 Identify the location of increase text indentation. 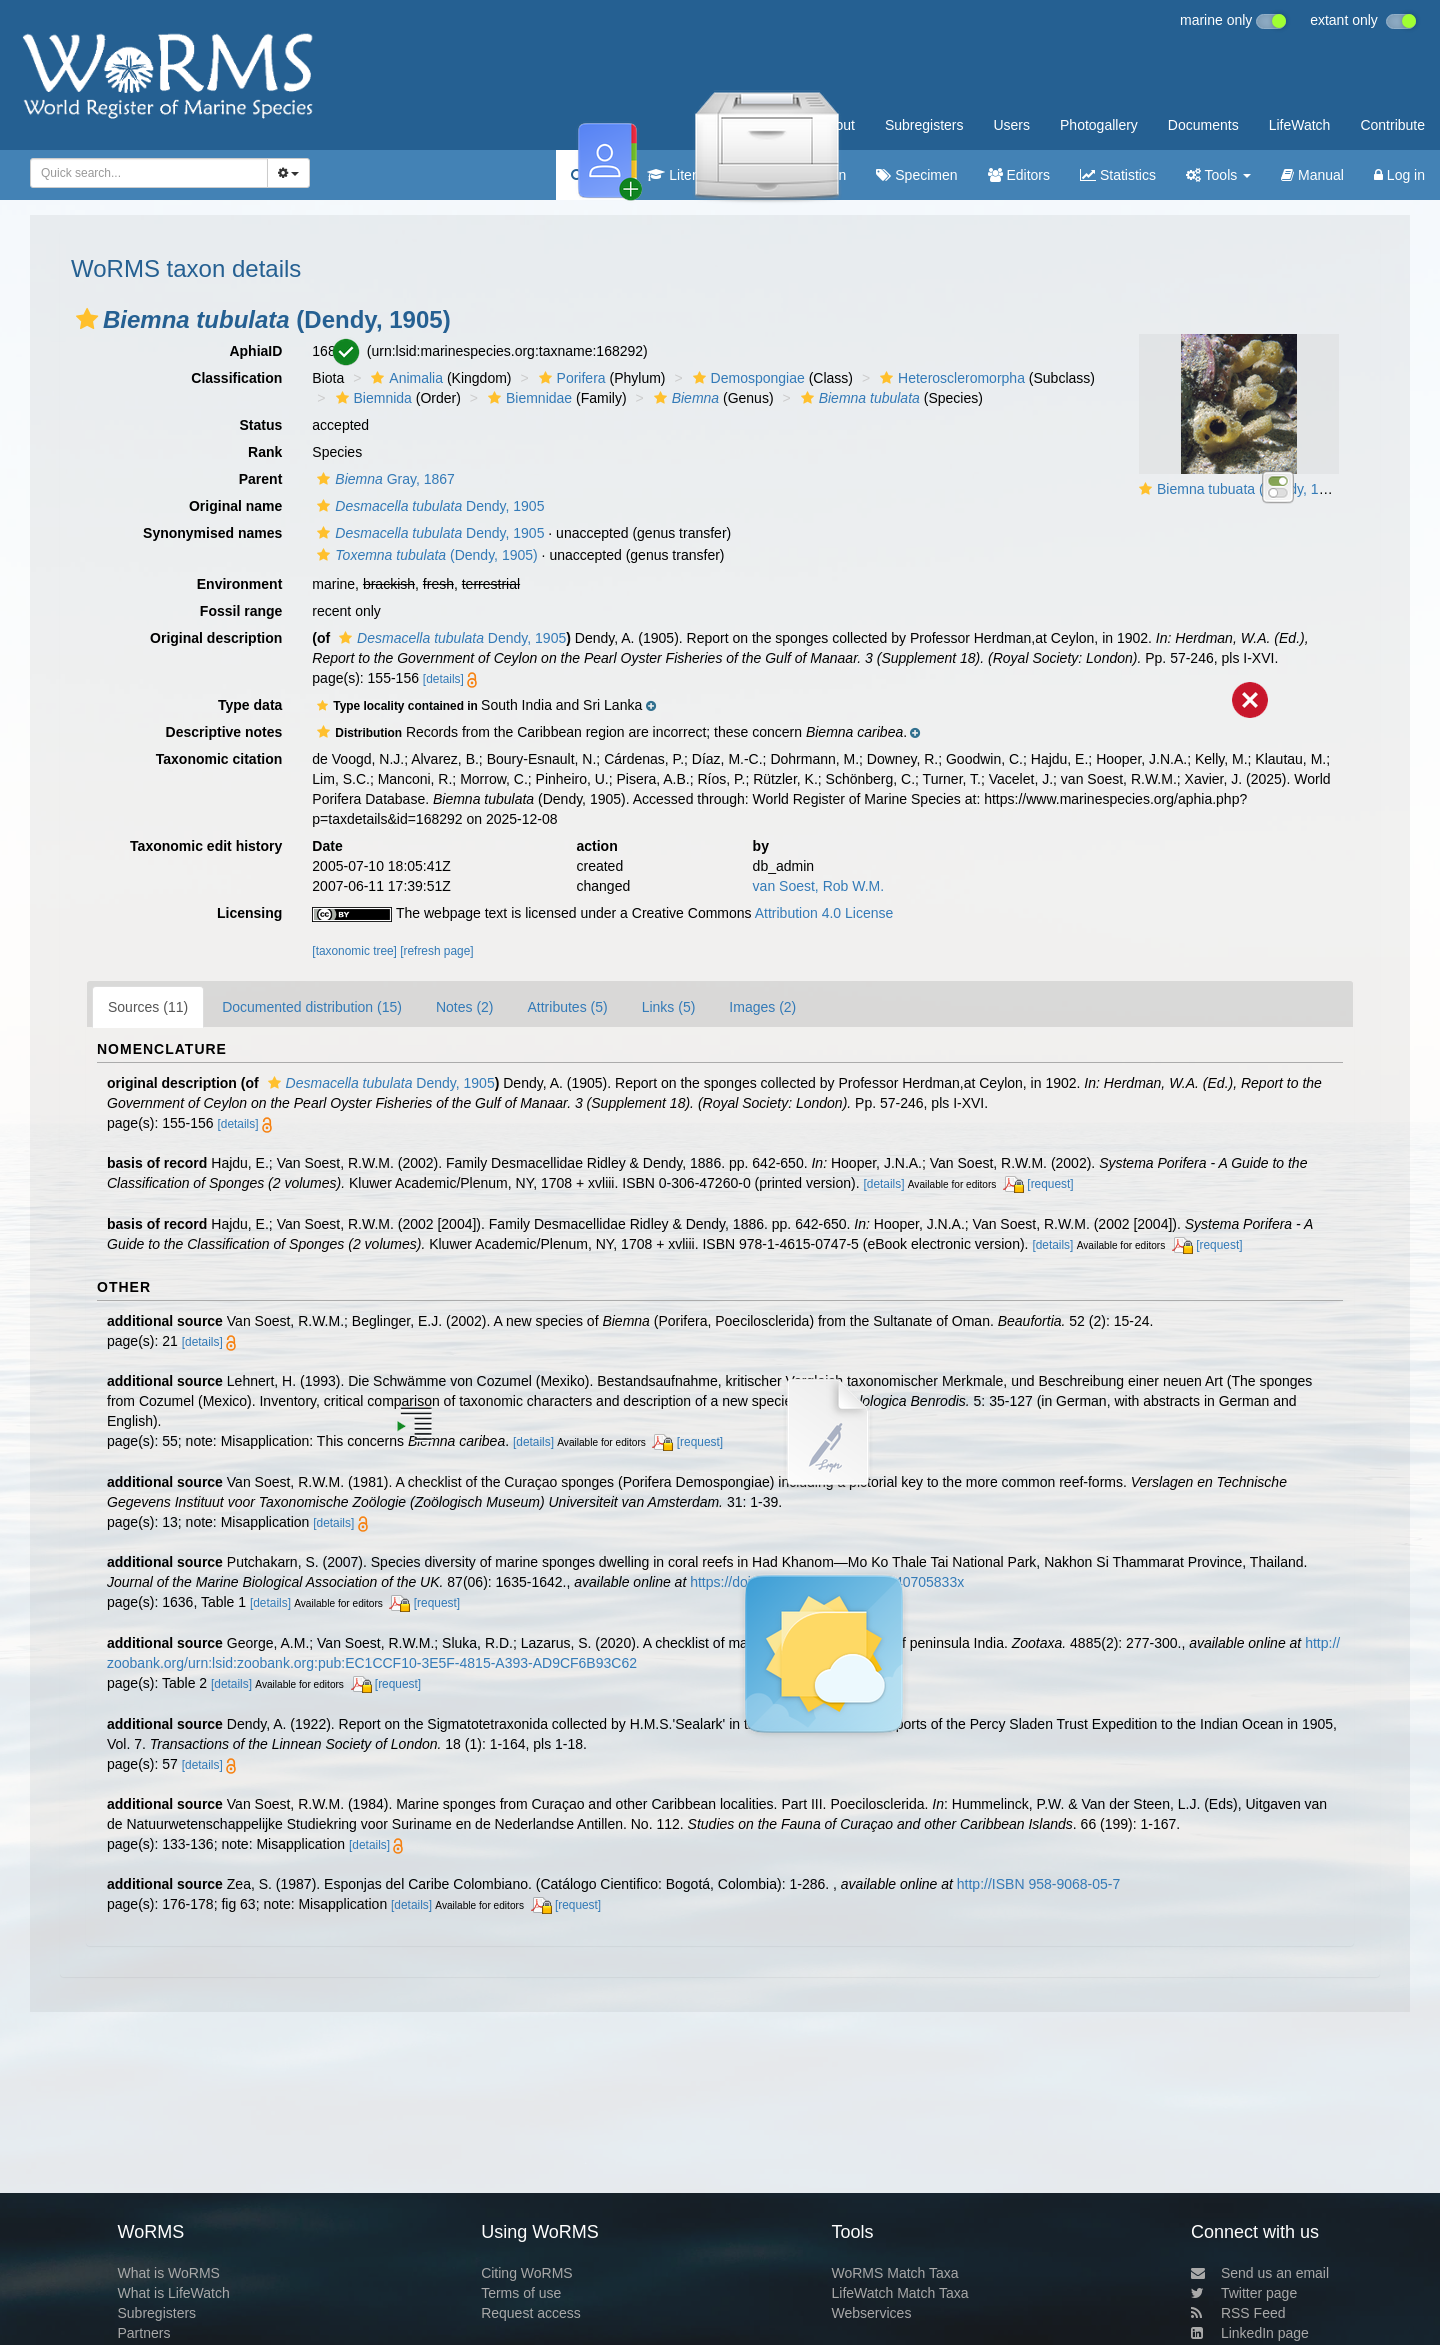
(414, 1424).